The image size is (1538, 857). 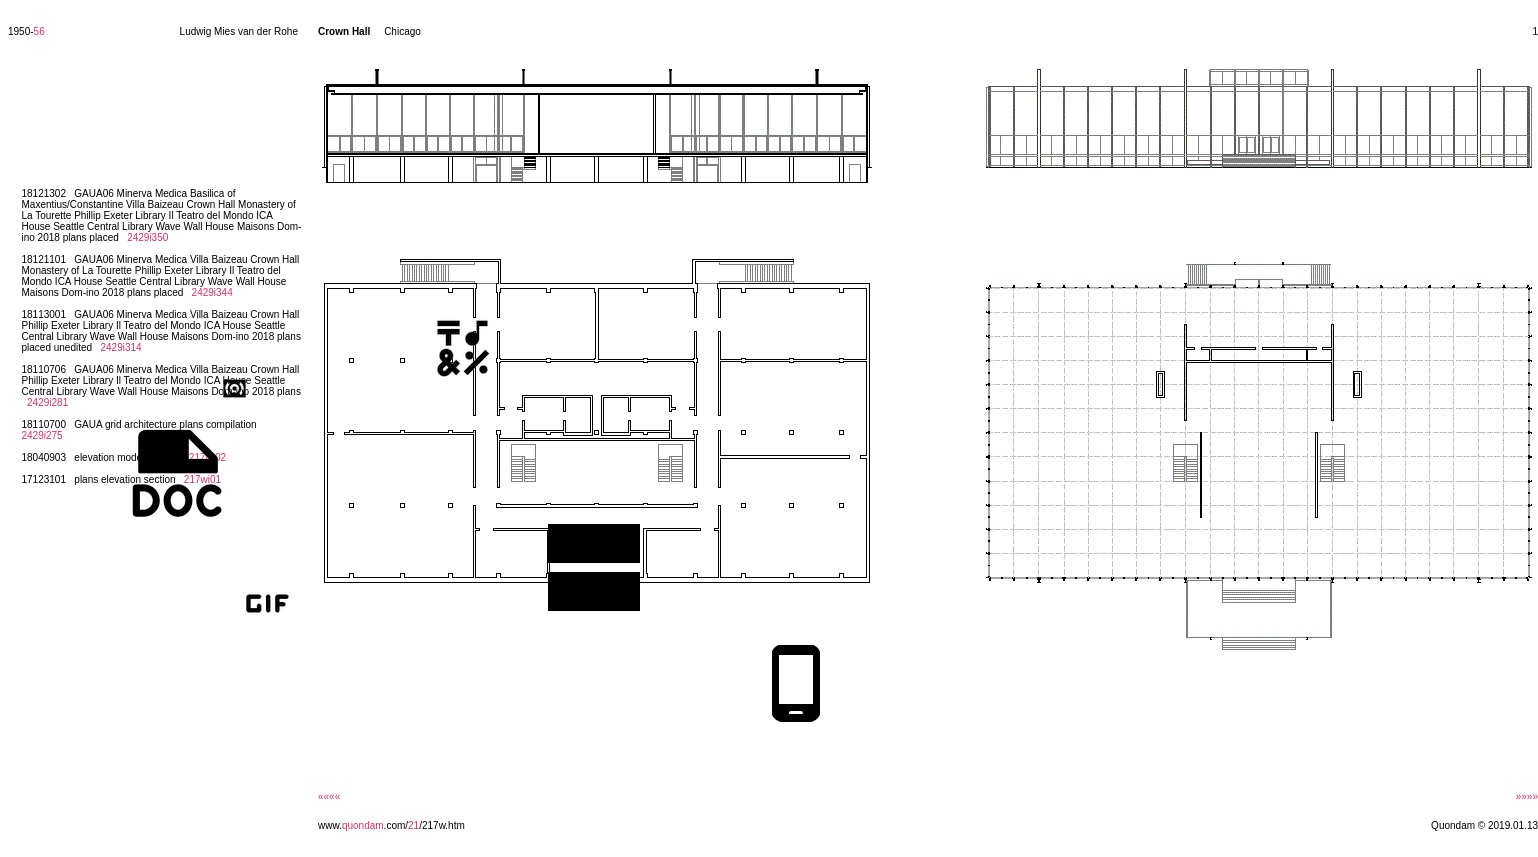 I want to click on enable surround sound audio output, so click(x=234, y=388).